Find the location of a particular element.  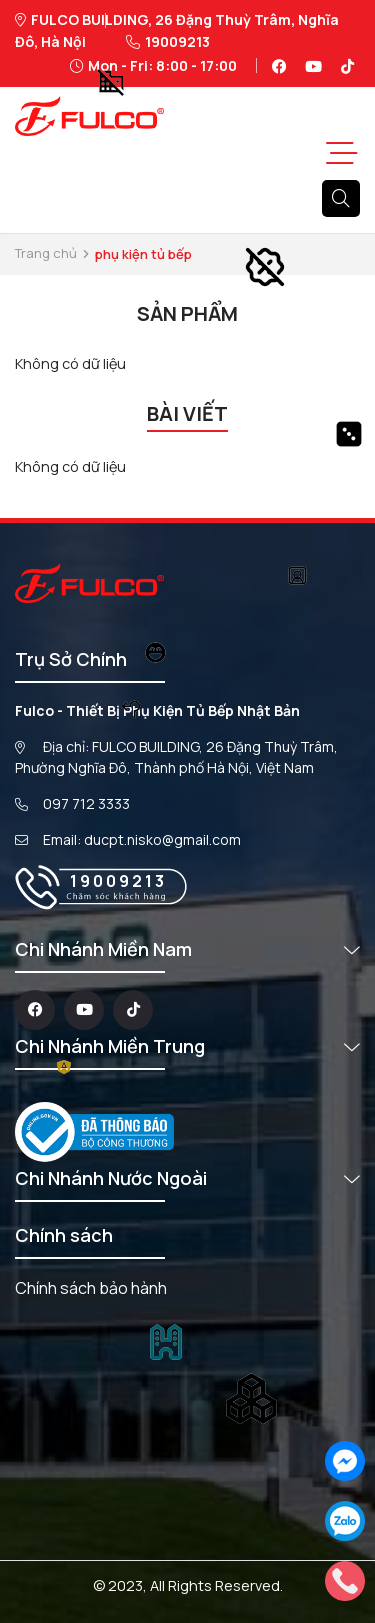

angular framework logo is located at coordinates (64, 1067).